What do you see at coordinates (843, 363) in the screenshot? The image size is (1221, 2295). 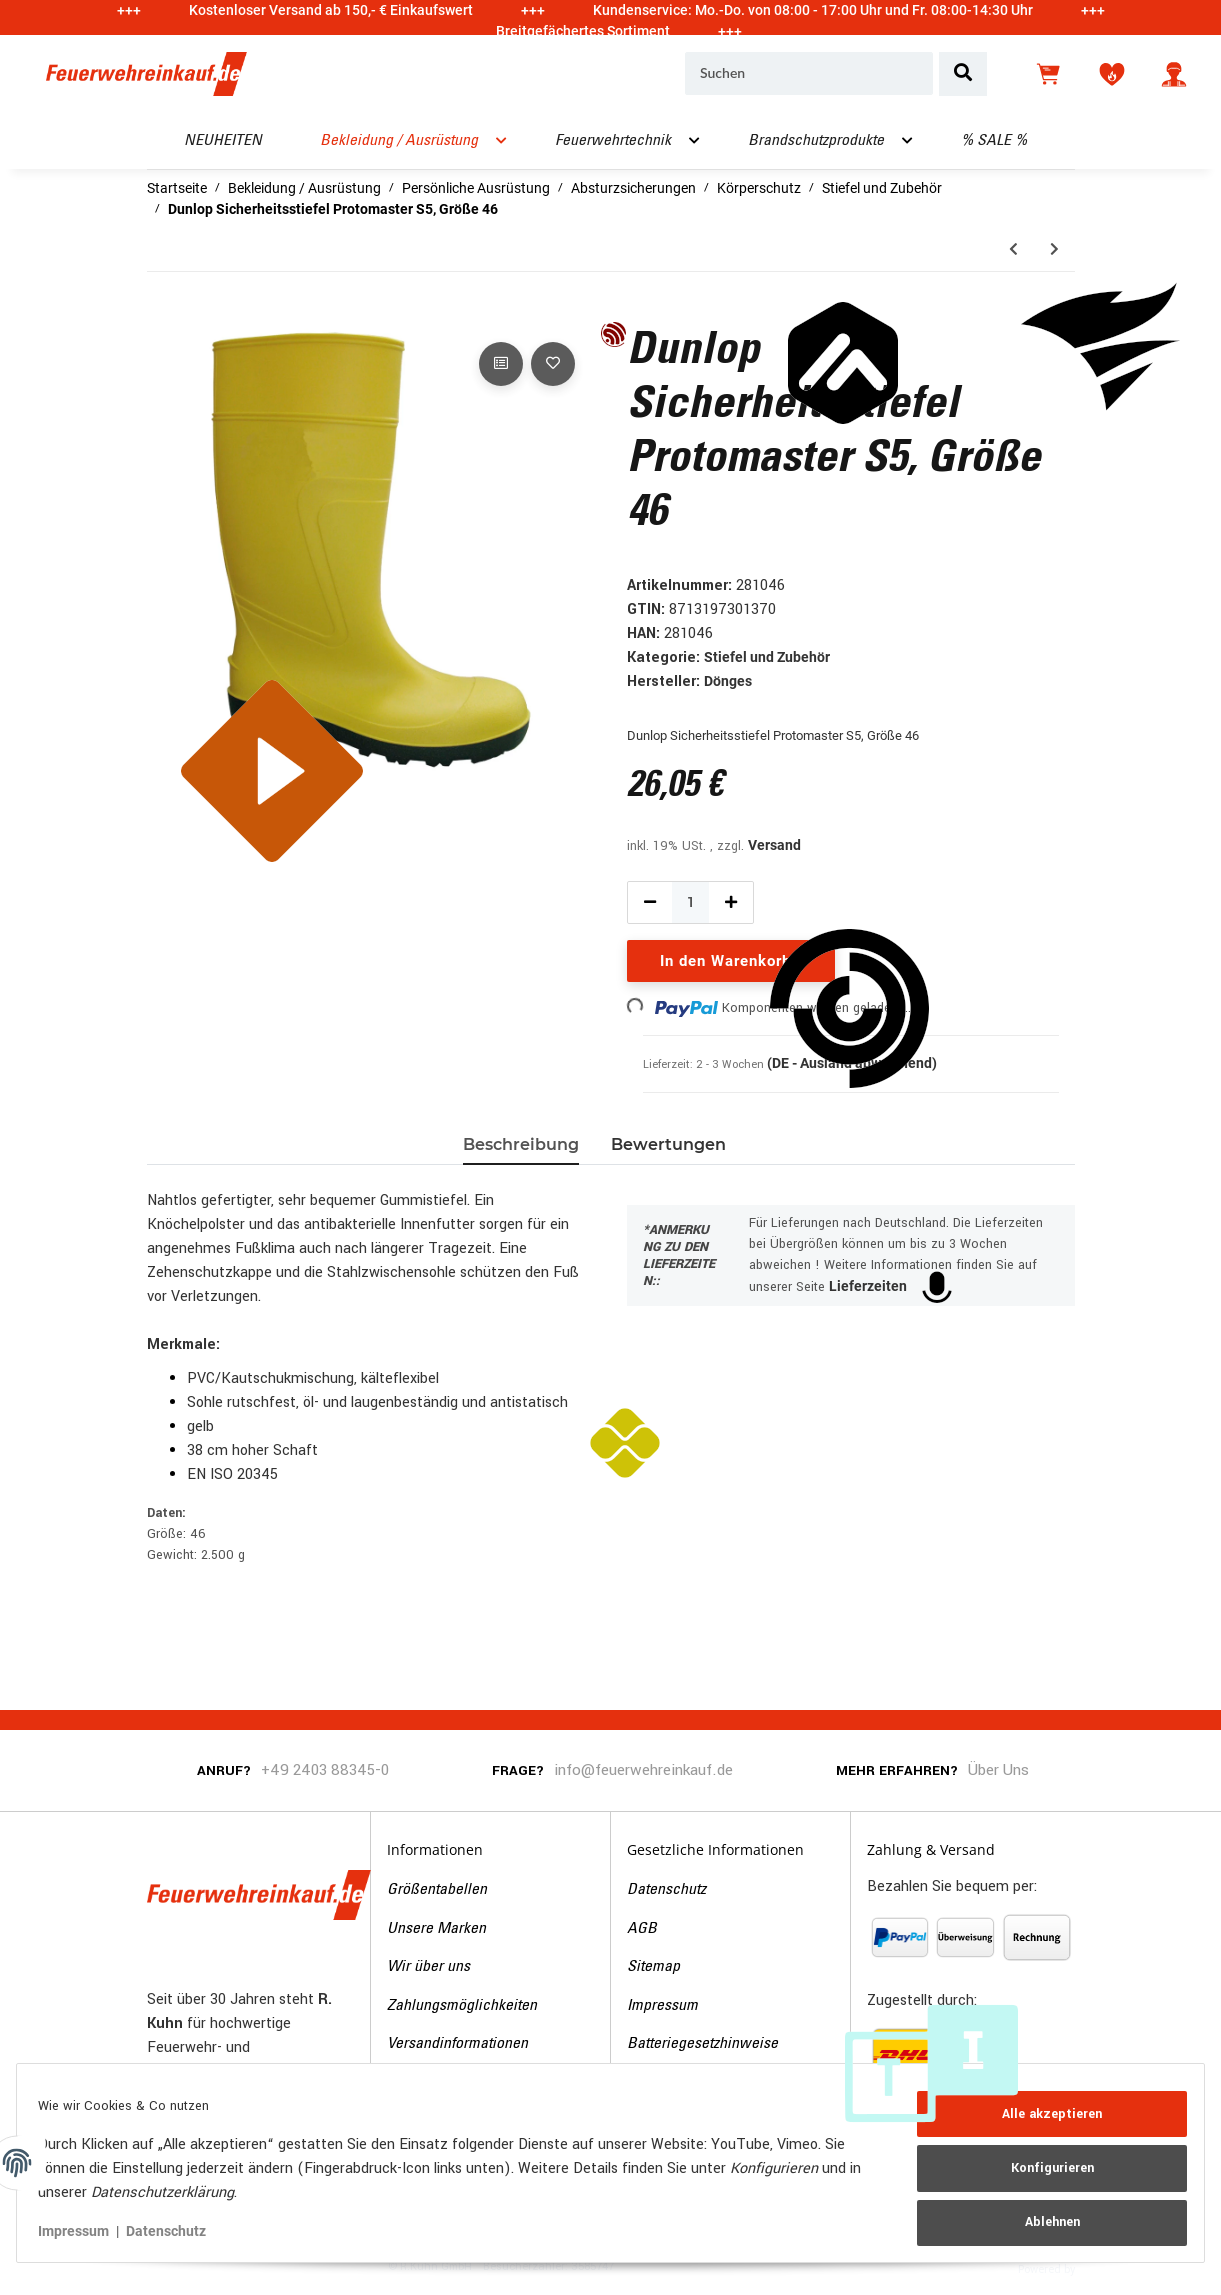 I see `open Matillion data integration platform` at bounding box center [843, 363].